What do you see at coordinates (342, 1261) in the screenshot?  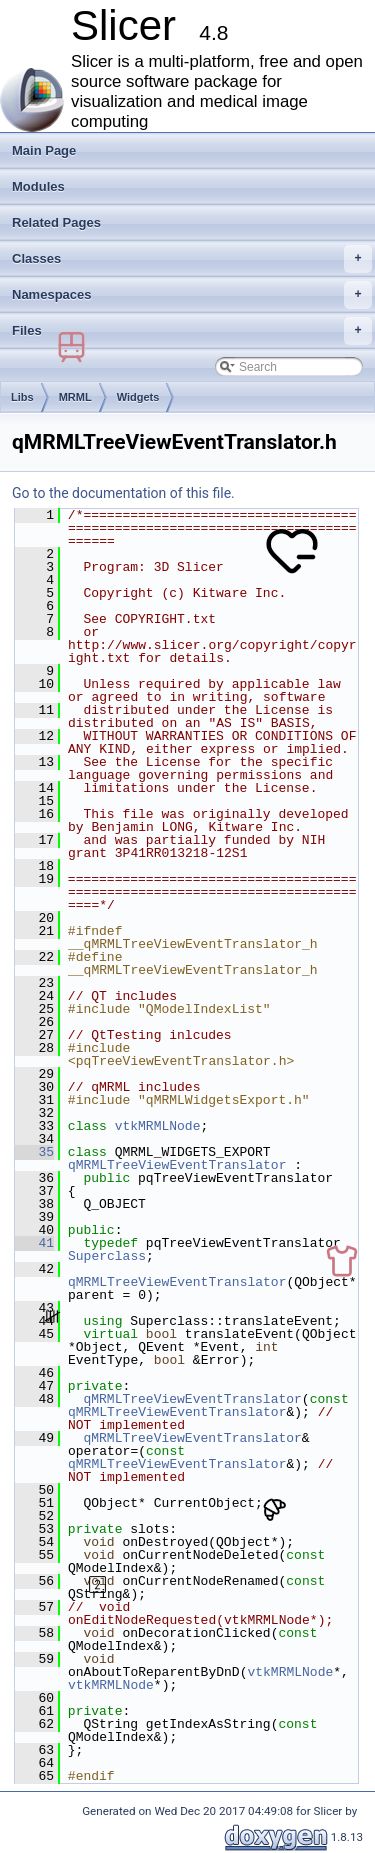 I see `browse clothing or apparel items` at bounding box center [342, 1261].